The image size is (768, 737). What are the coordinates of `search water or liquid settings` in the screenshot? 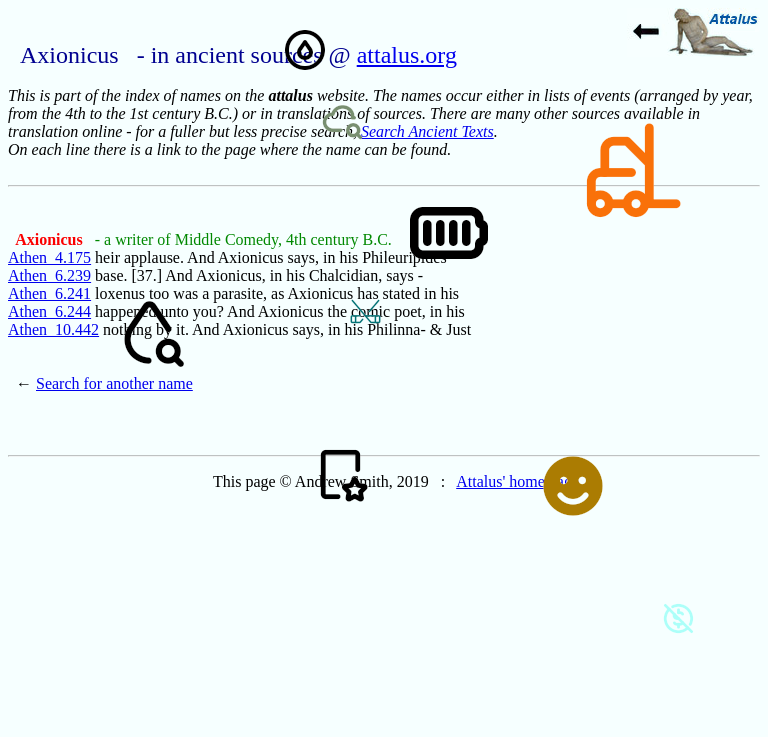 It's located at (149, 332).